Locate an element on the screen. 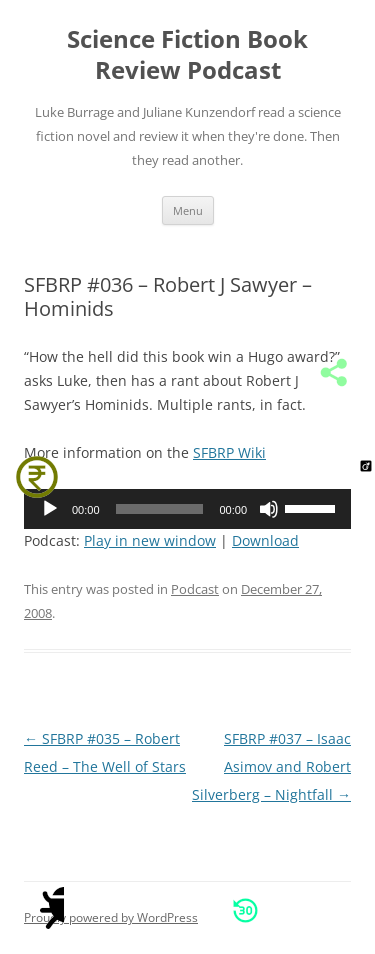 This screenshot has height=954, width=375. rewind 30 seconds is located at coordinates (245, 910).